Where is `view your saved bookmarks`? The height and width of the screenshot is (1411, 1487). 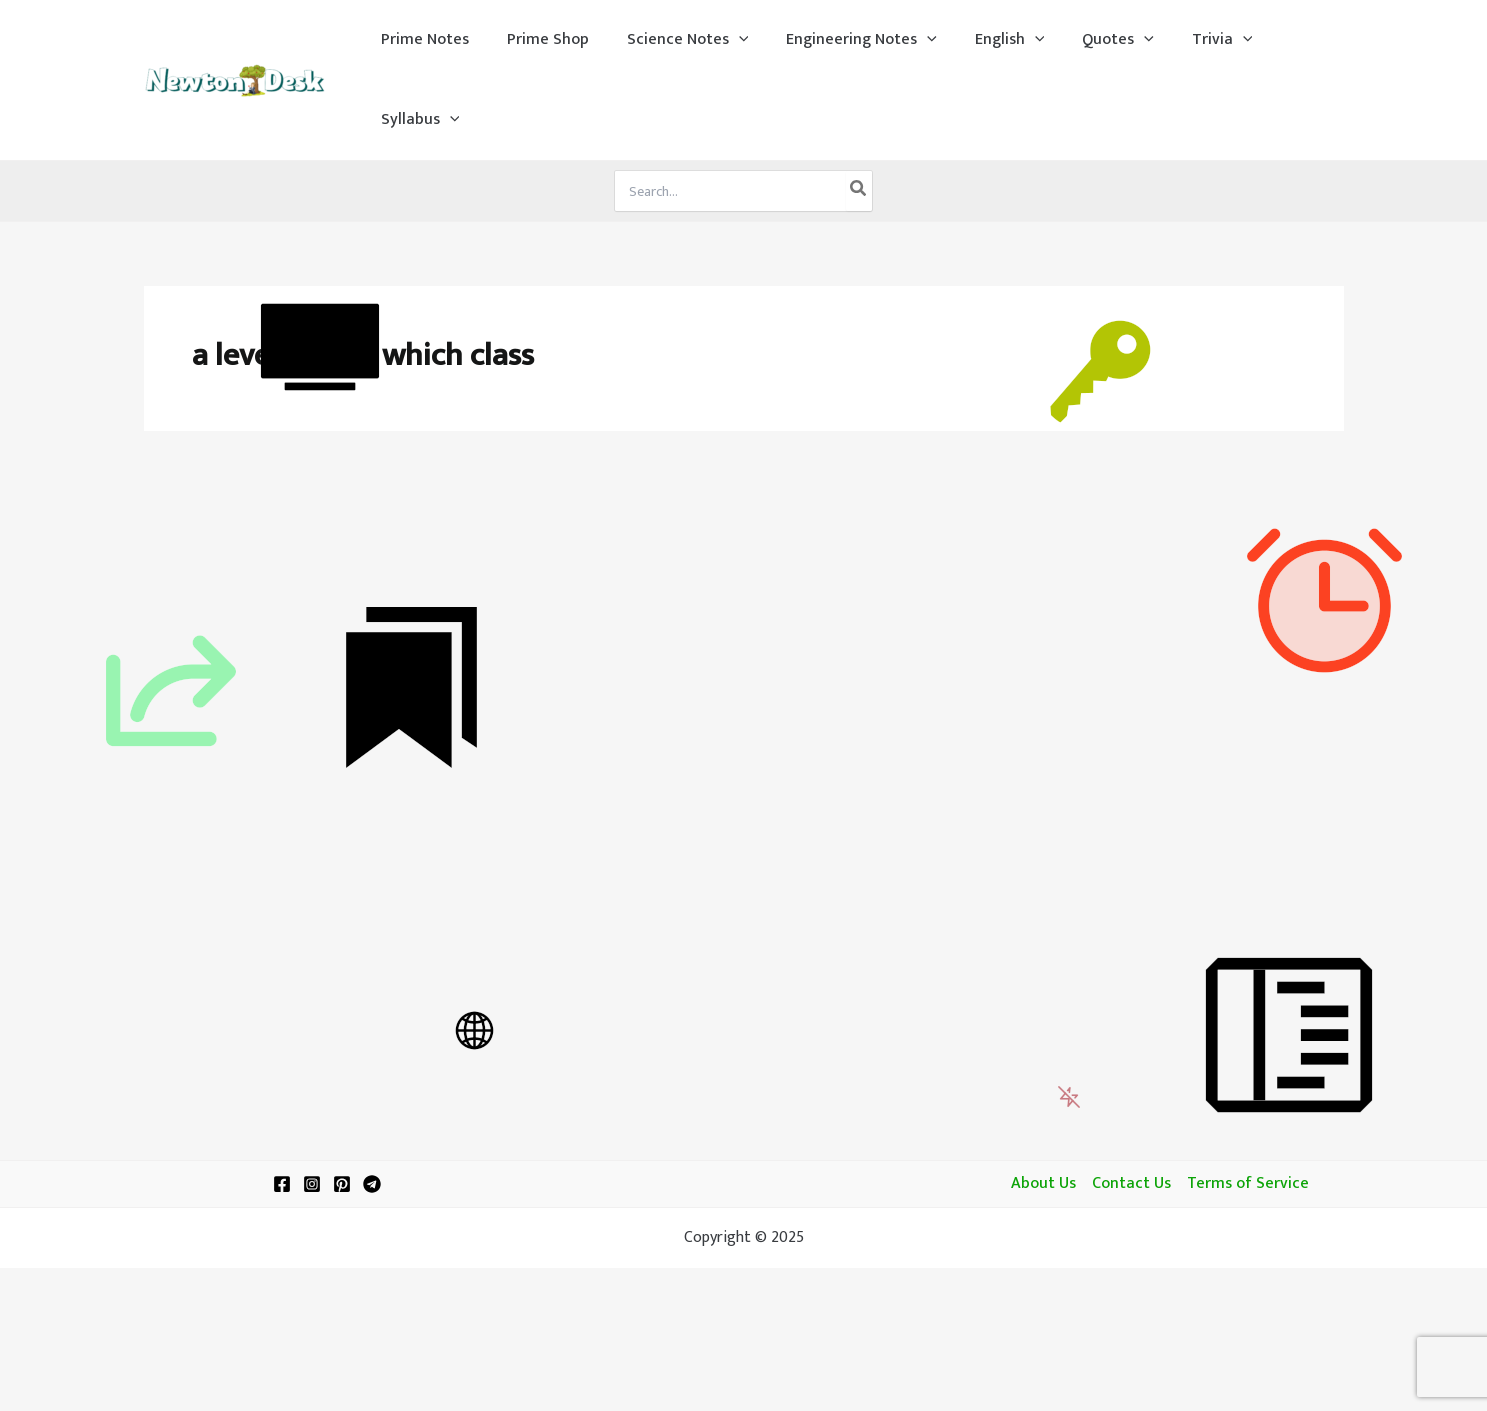
view your saved bookmarks is located at coordinates (411, 687).